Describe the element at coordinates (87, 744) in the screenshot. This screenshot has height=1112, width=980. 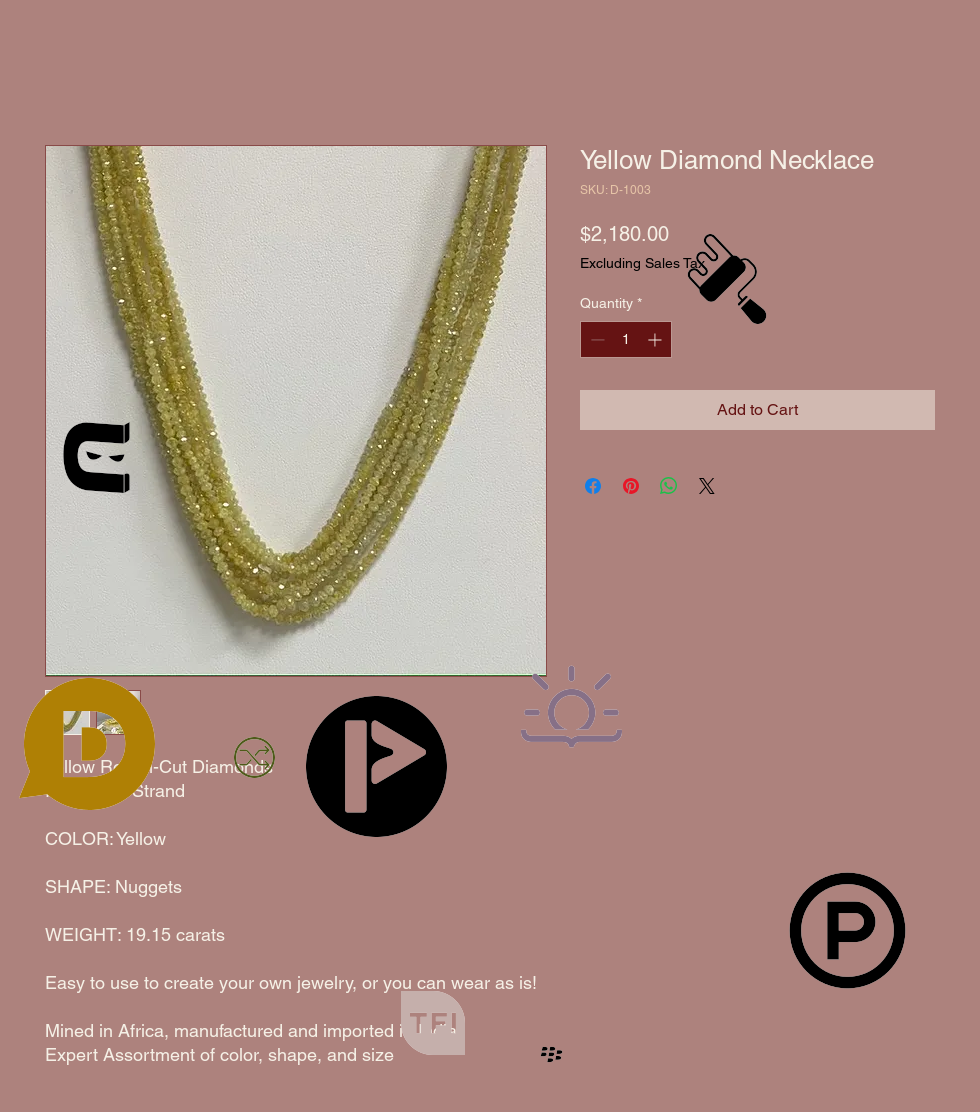
I see `open Disqus comments section` at that location.